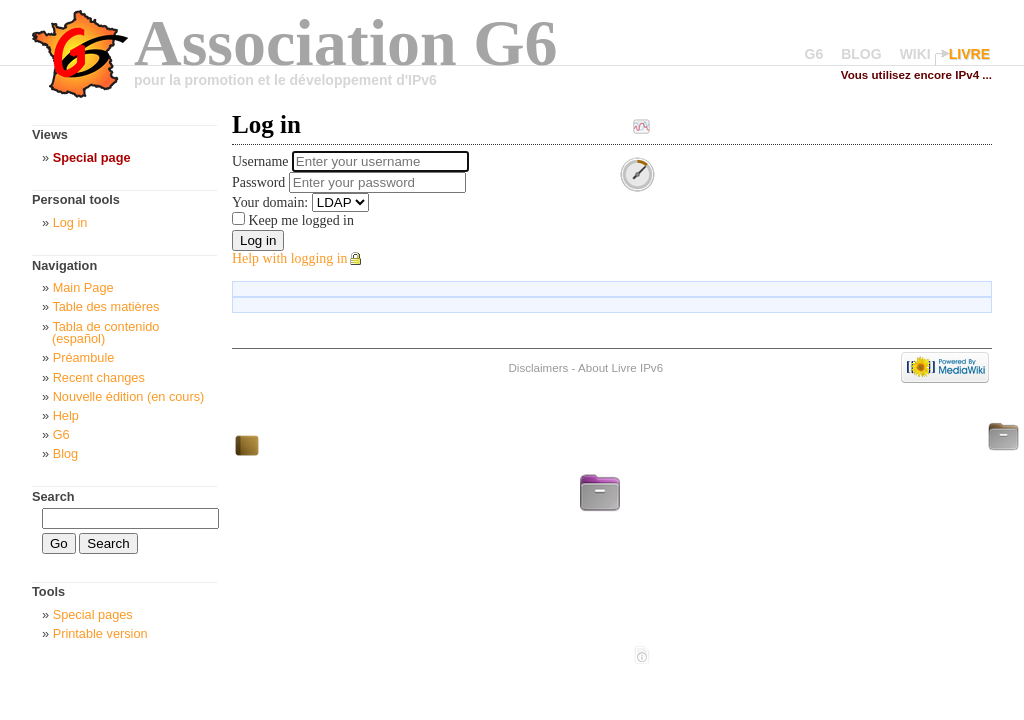  What do you see at coordinates (641, 126) in the screenshot?
I see `open power statistics app` at bounding box center [641, 126].